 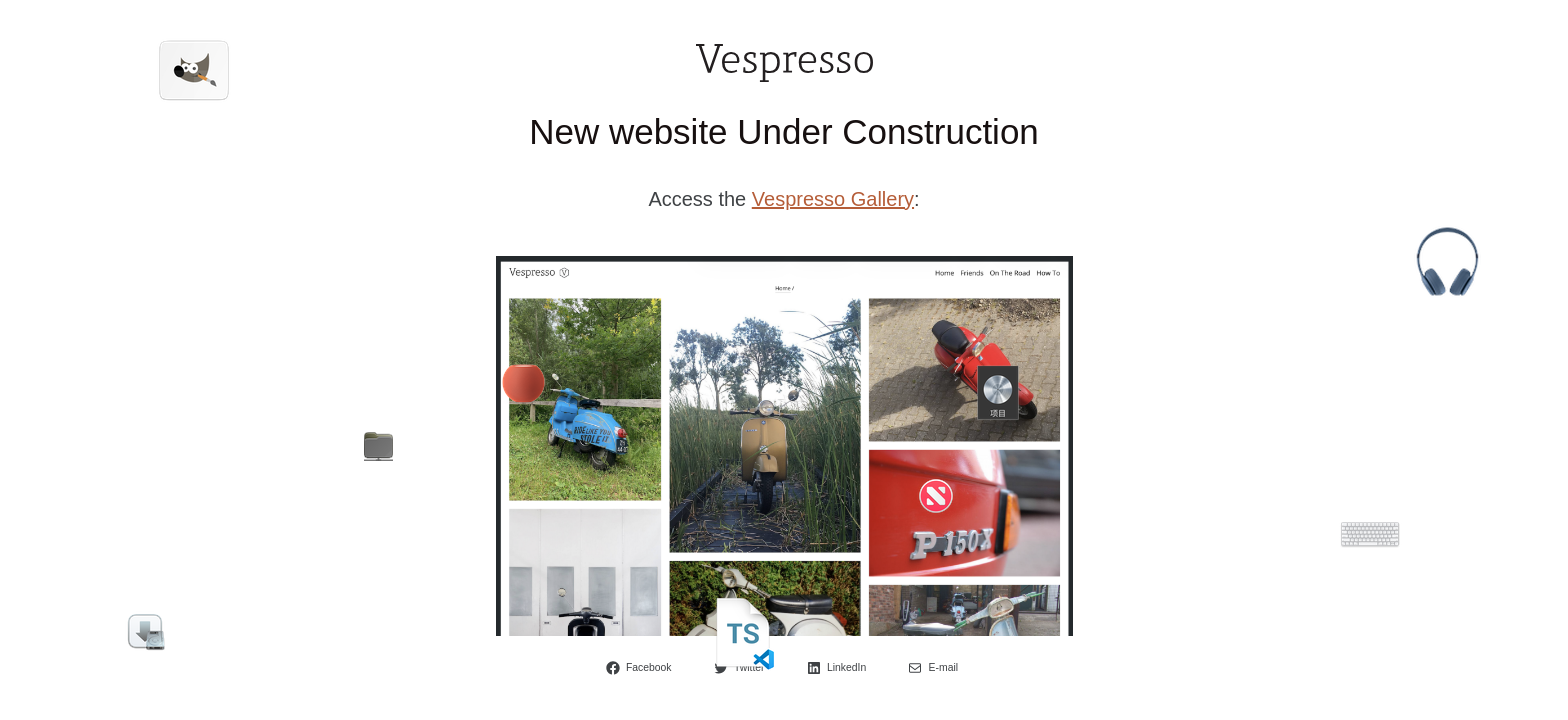 I want to click on install new software or applications, so click(x=145, y=631).